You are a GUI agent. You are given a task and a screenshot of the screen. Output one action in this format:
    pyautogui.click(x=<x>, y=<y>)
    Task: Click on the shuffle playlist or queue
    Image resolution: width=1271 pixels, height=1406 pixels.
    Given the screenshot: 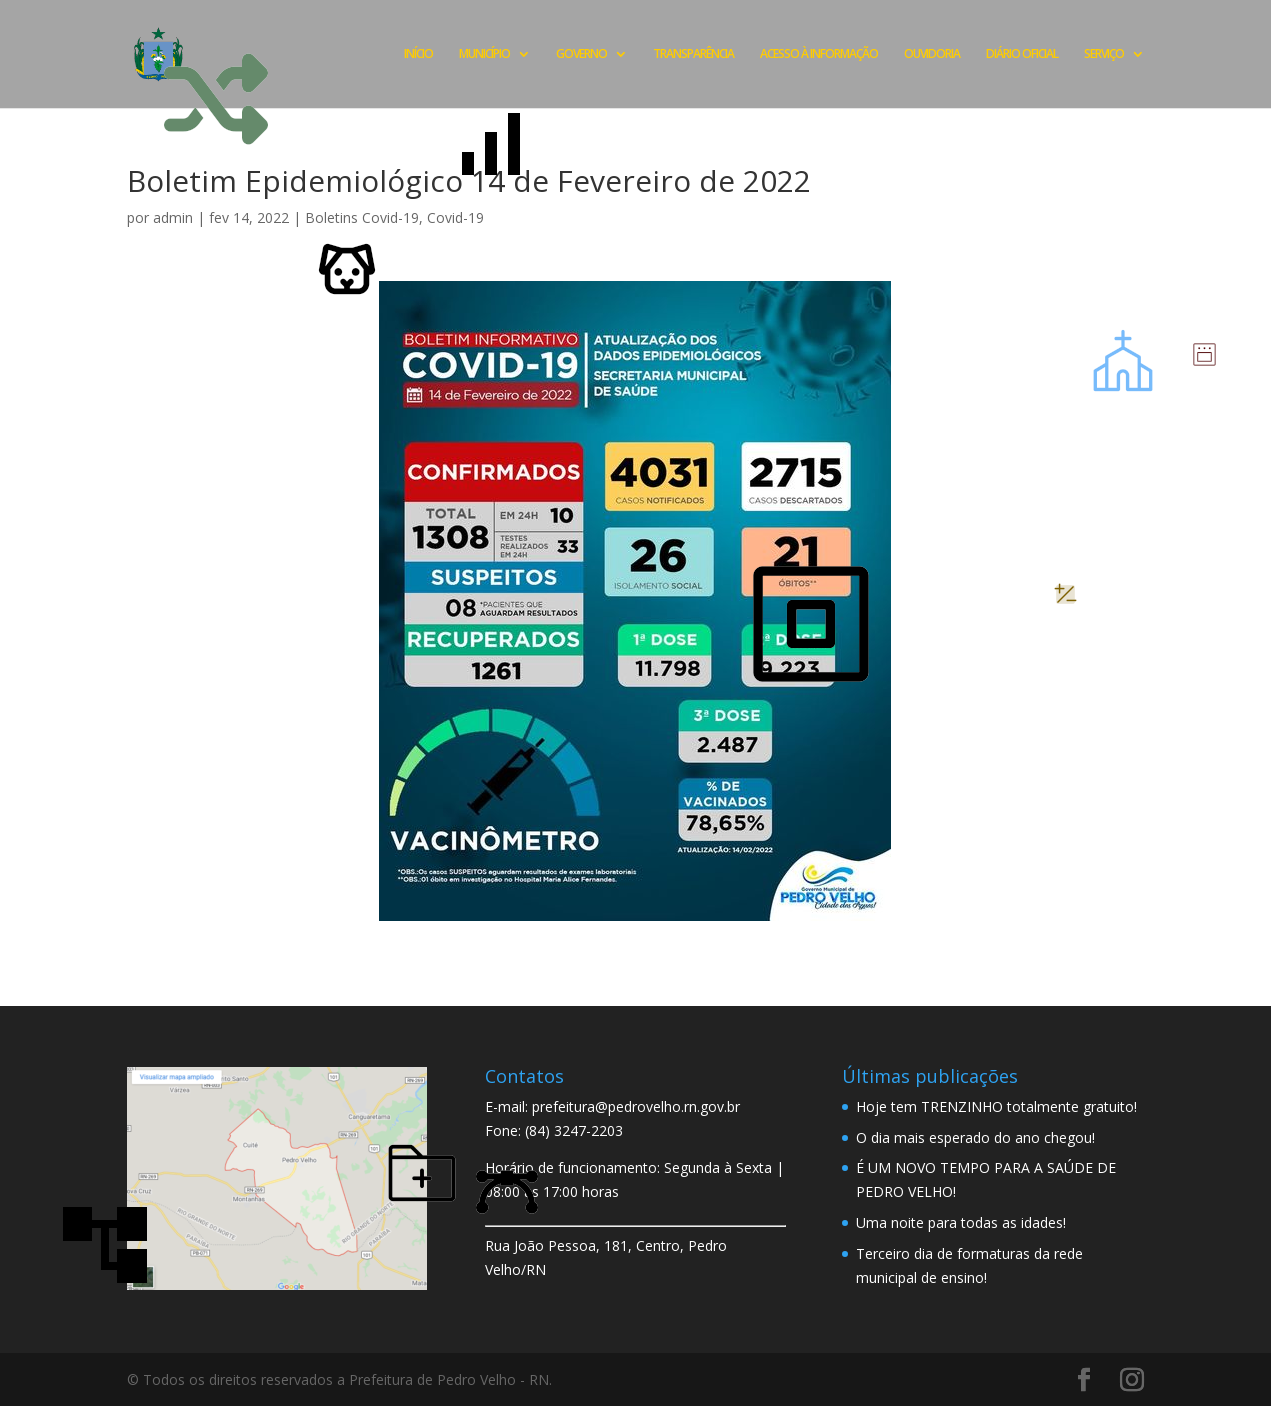 What is the action you would take?
    pyautogui.click(x=216, y=99)
    